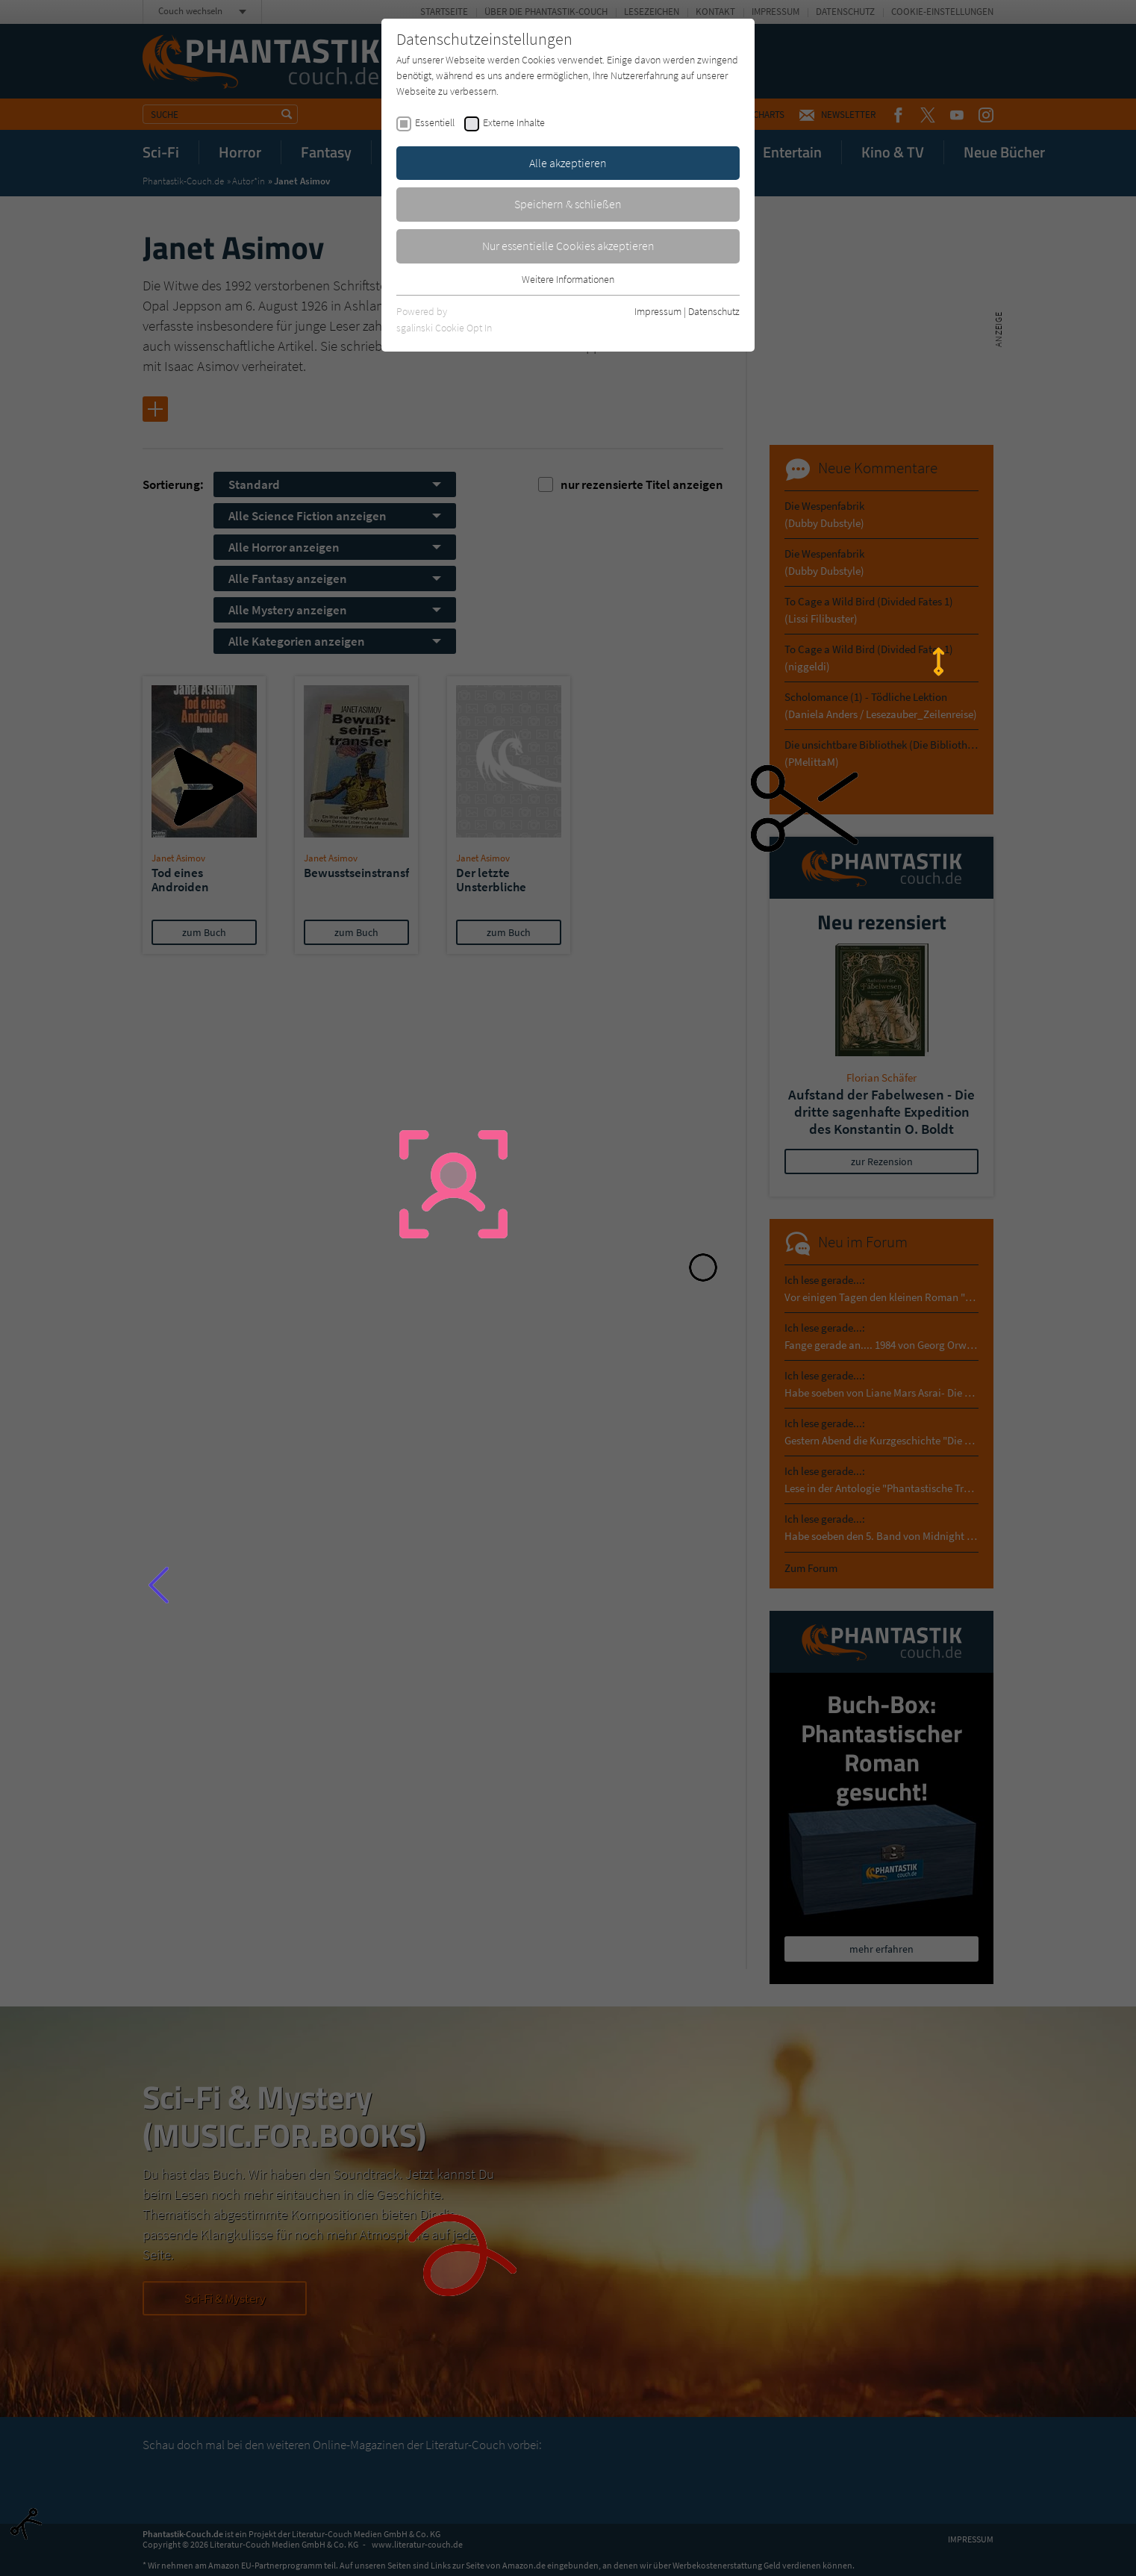  I want to click on move item up in priority or order, so click(938, 661).